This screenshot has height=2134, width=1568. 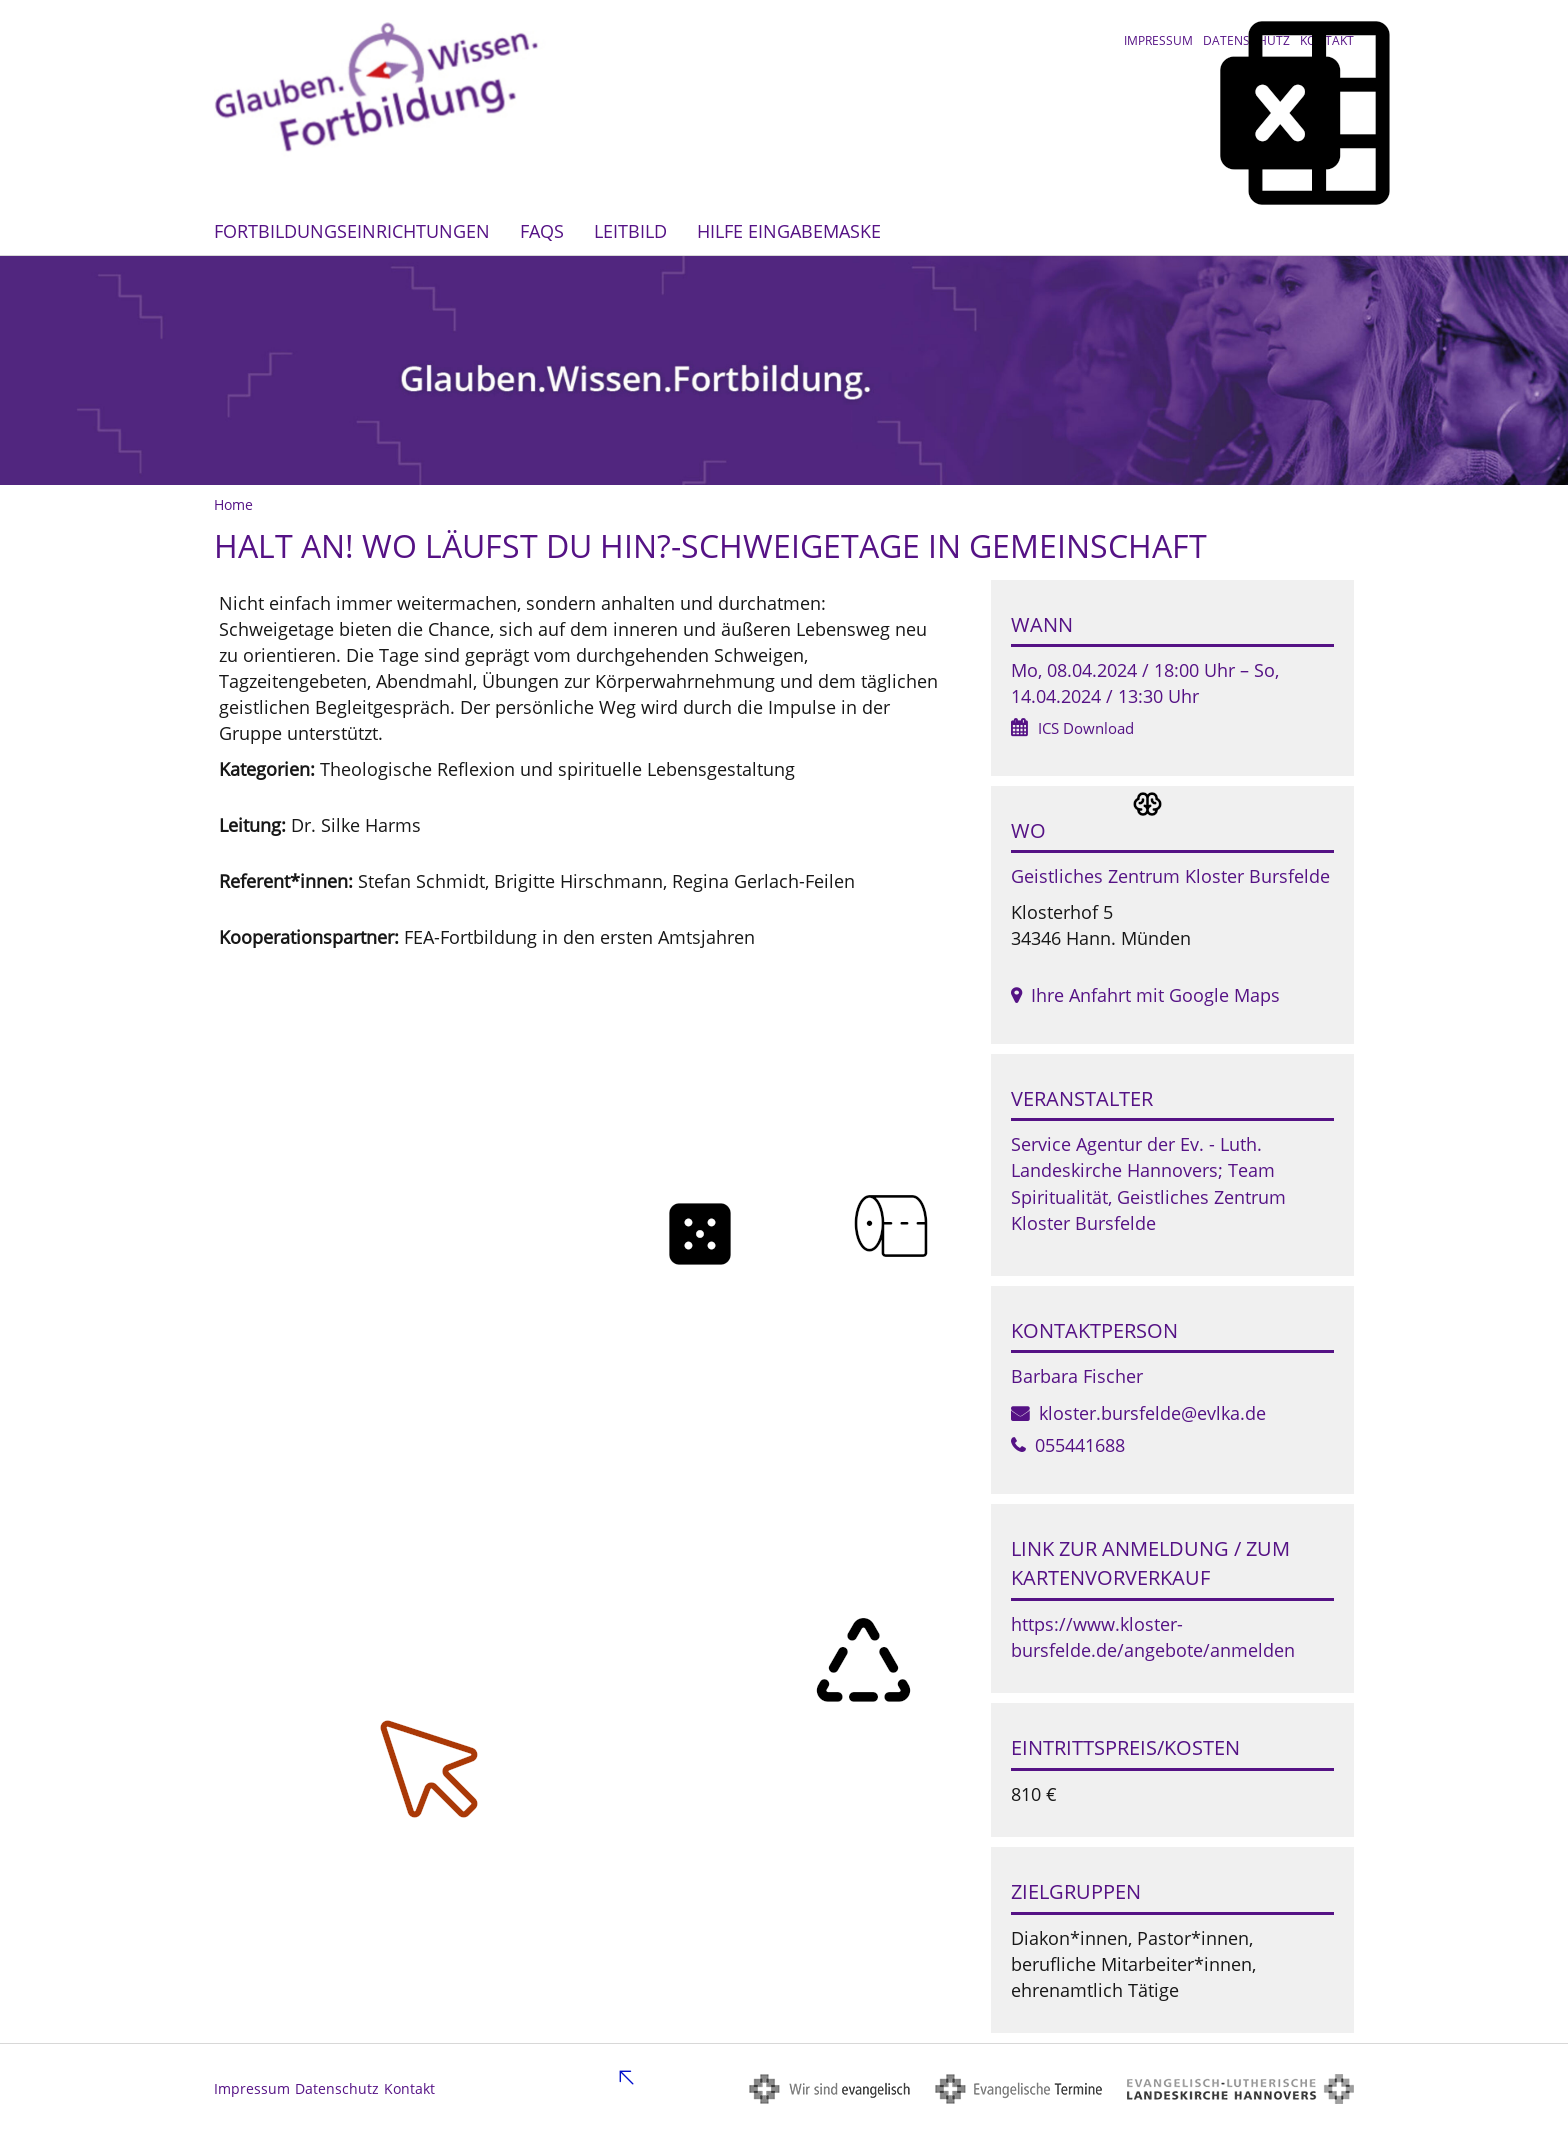 I want to click on bathroom or restroom location indicator, so click(x=891, y=1226).